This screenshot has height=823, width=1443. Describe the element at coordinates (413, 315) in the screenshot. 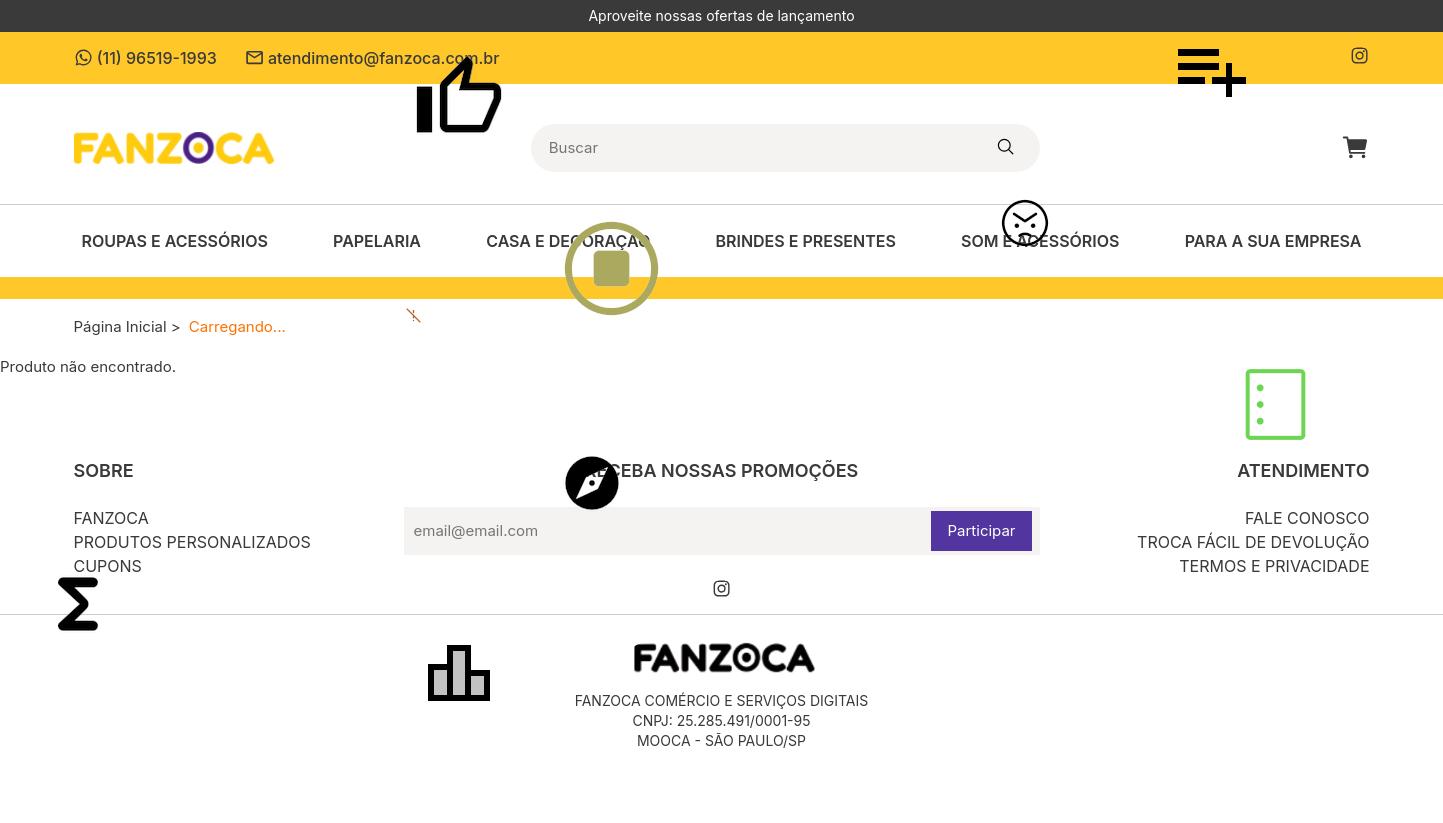

I see `disable alert notifications` at that location.